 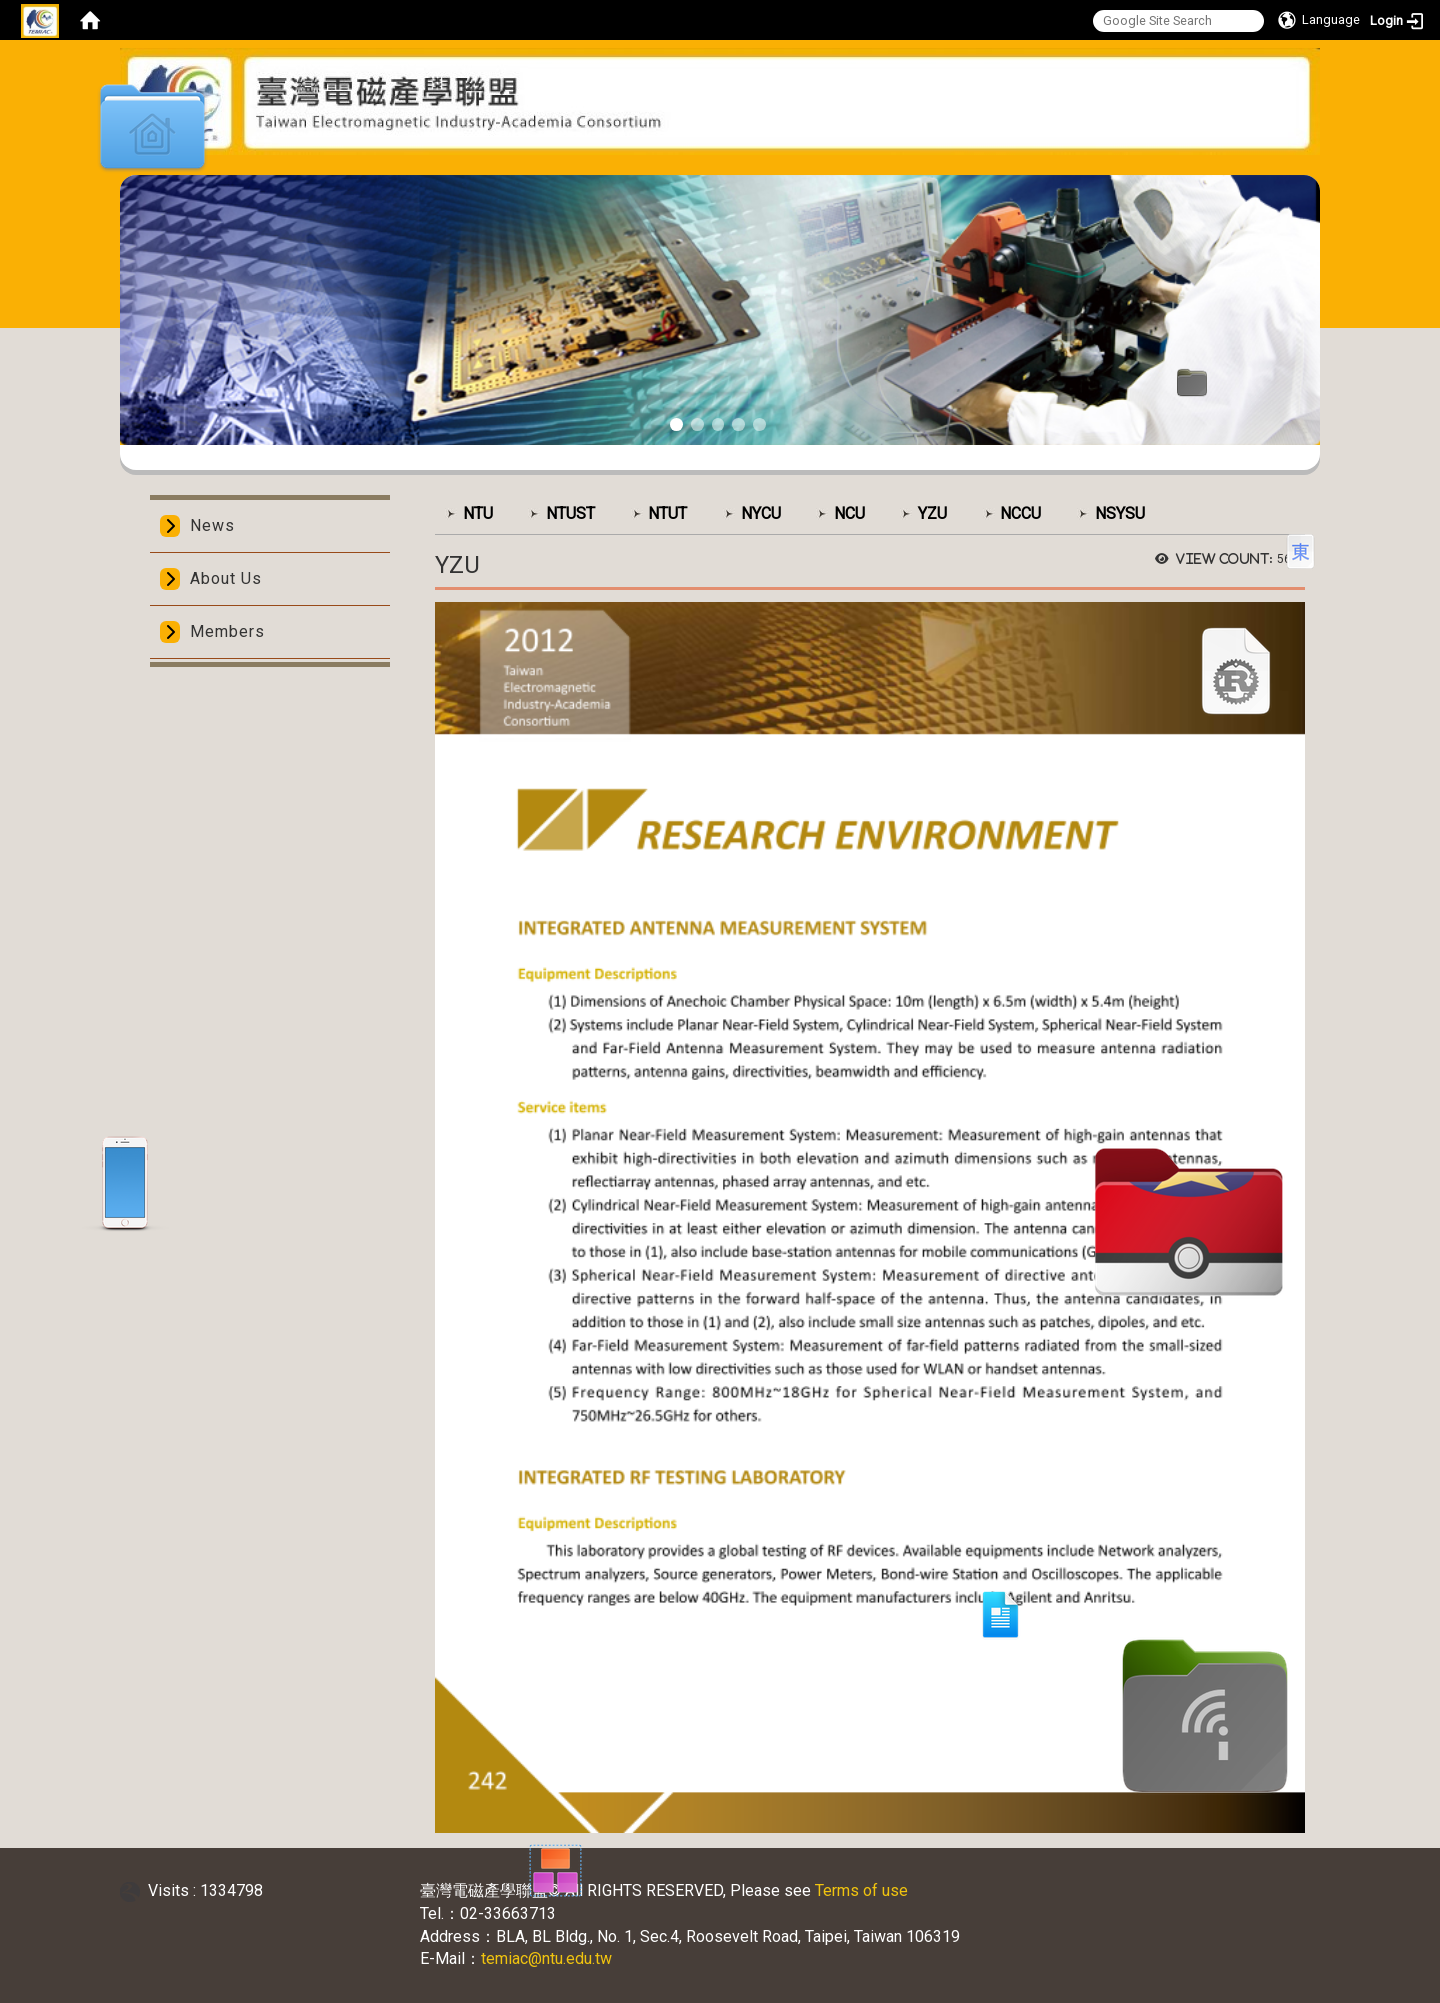 I want to click on open pokémon-themed folder, so click(x=1188, y=1227).